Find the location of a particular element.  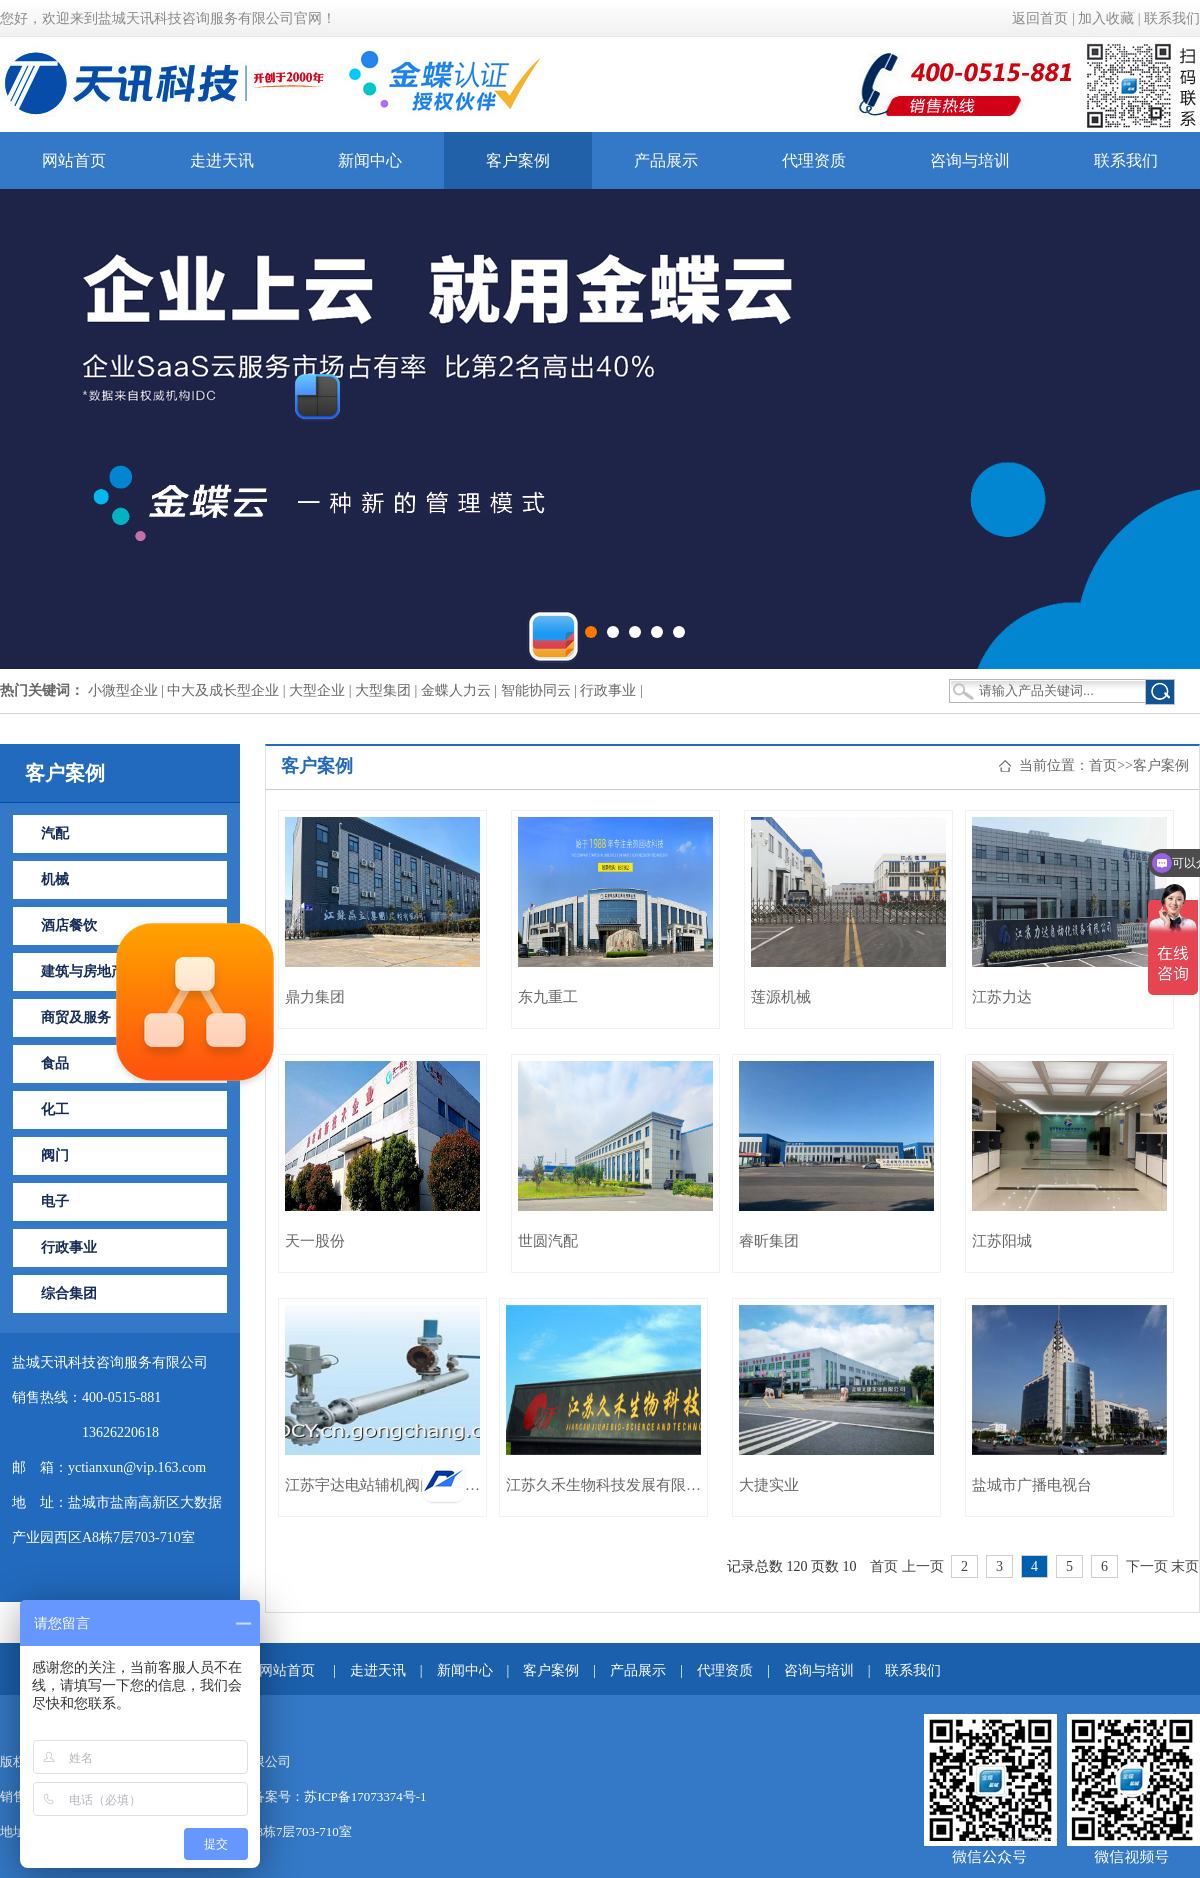

launch need for speed nitro racing game is located at coordinates (443, 1480).